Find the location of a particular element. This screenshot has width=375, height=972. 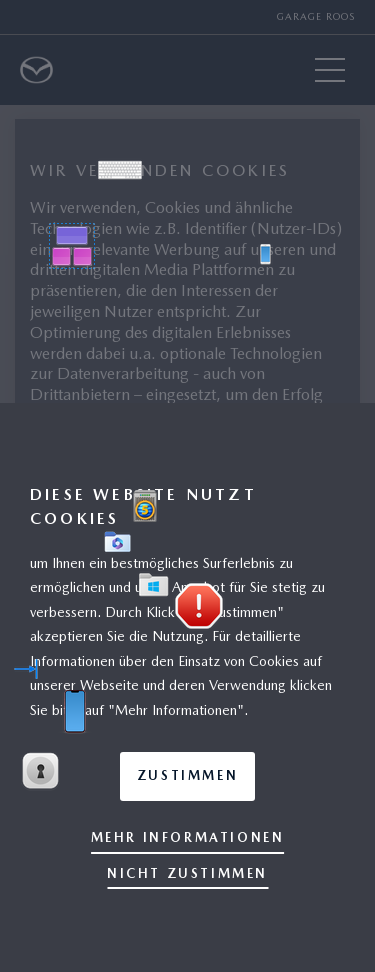

open windows 8 system folder is located at coordinates (153, 585).